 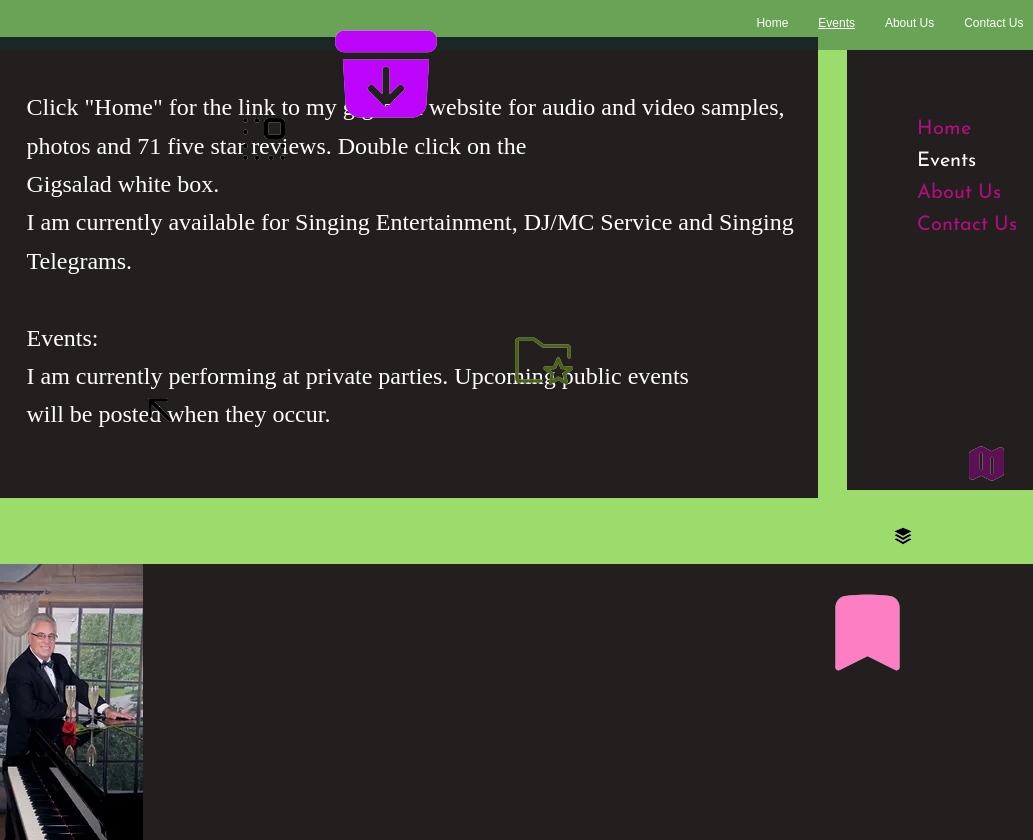 I want to click on toggle layer visibility, so click(x=903, y=536).